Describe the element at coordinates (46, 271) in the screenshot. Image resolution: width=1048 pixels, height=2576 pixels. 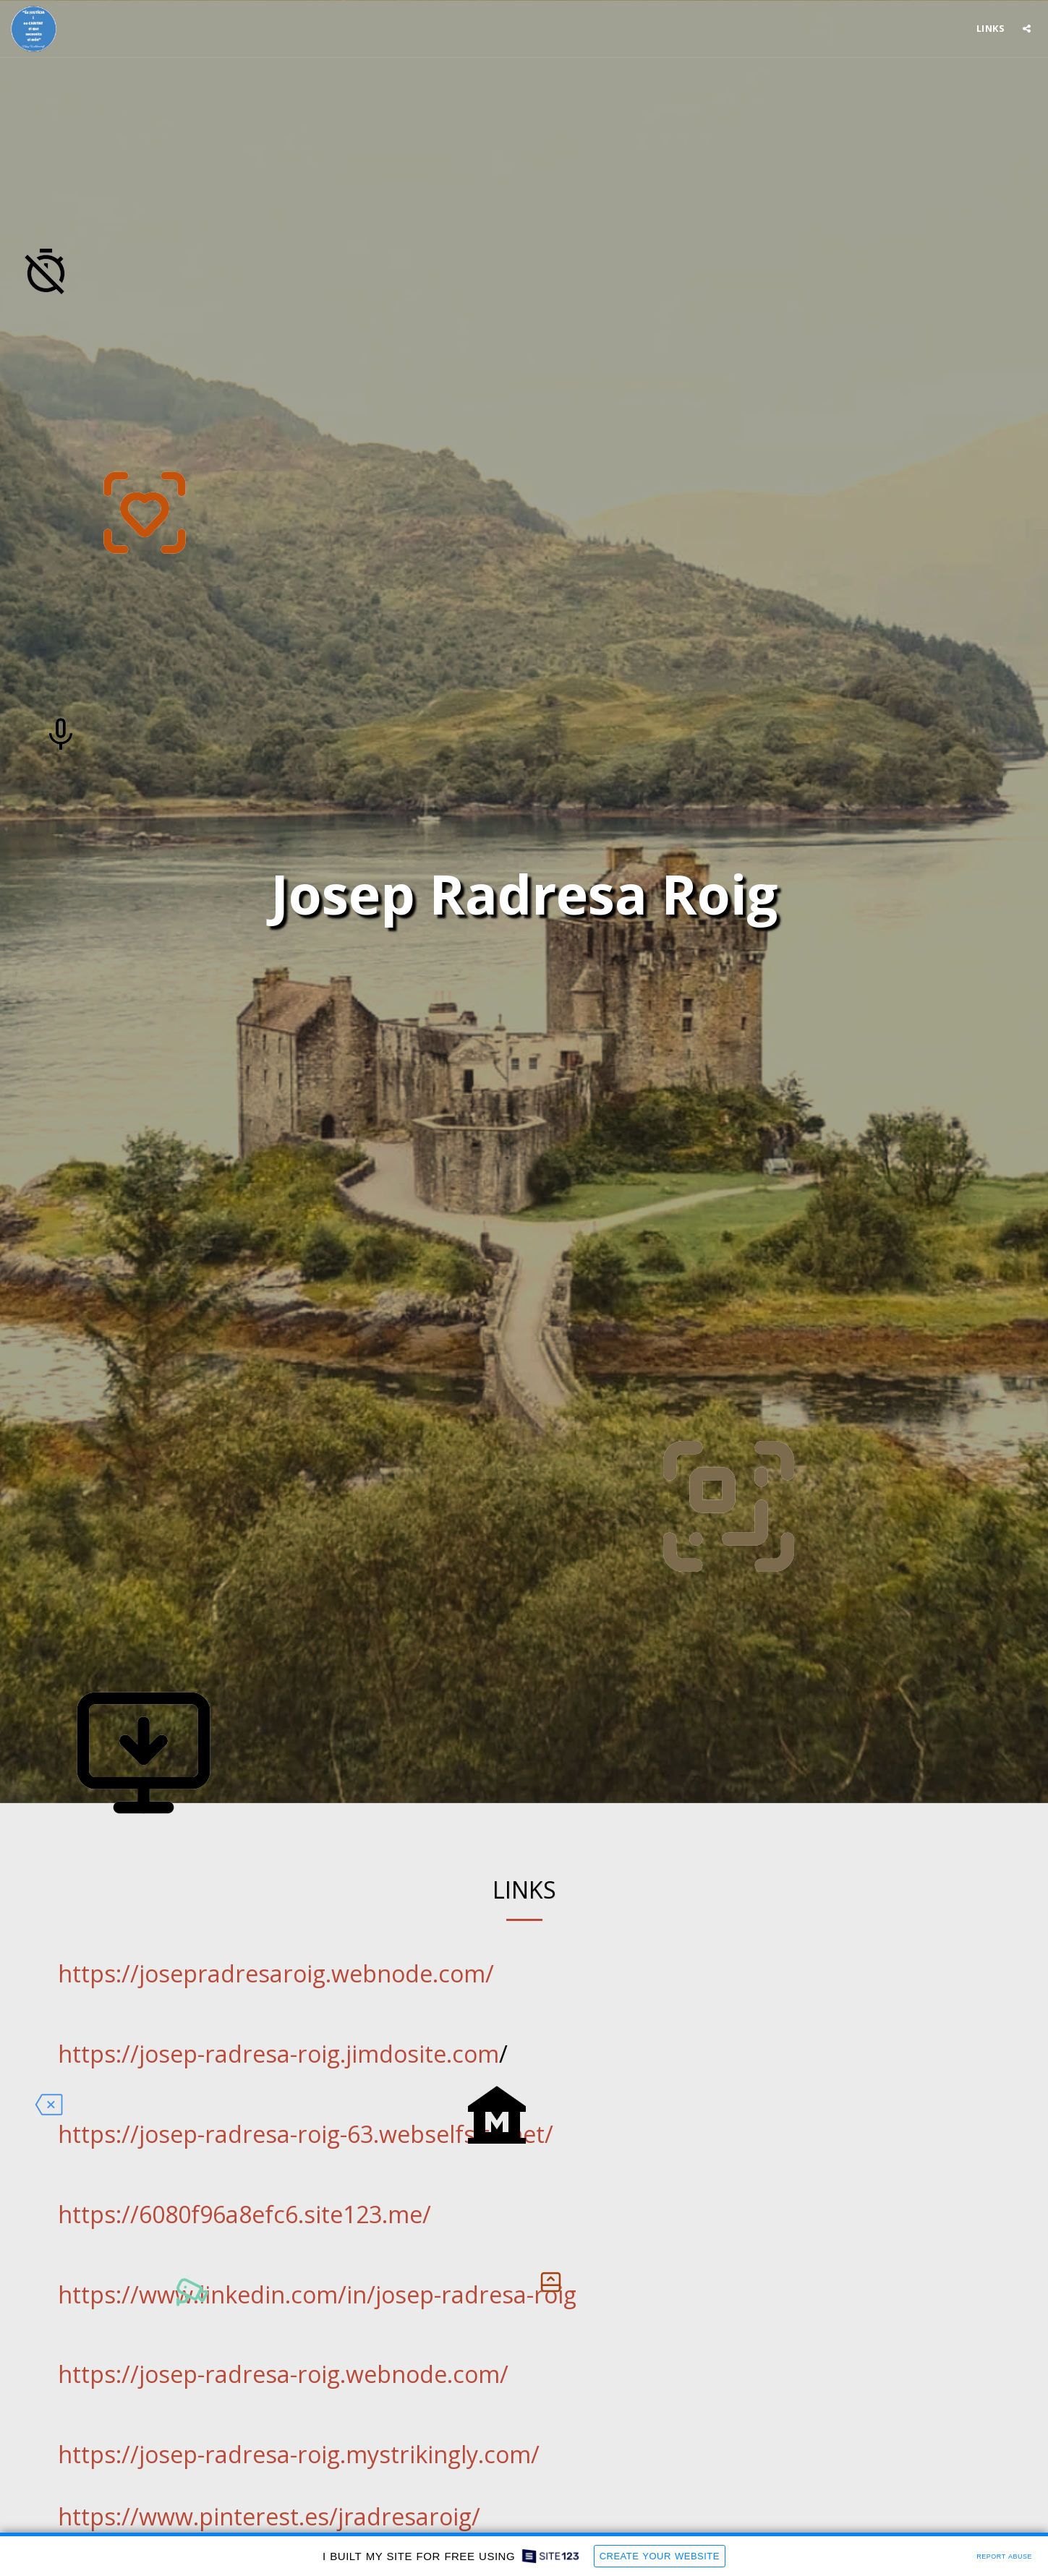
I see `disable or cancel timer` at that location.